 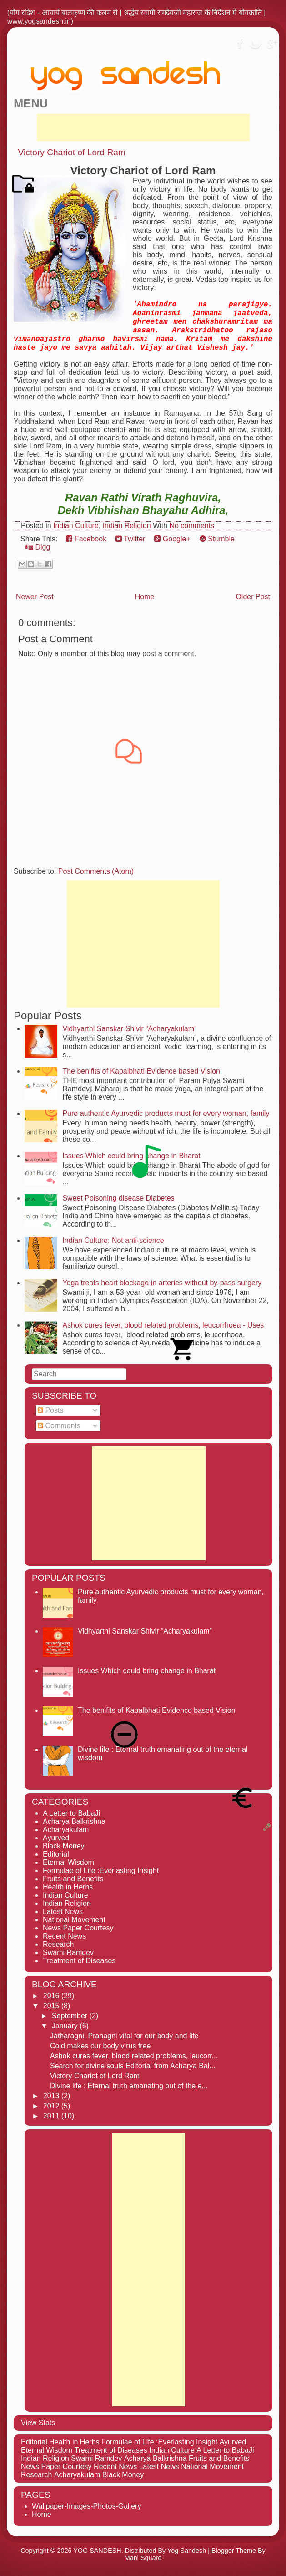 I want to click on access a password-protected folder, so click(x=23, y=183).